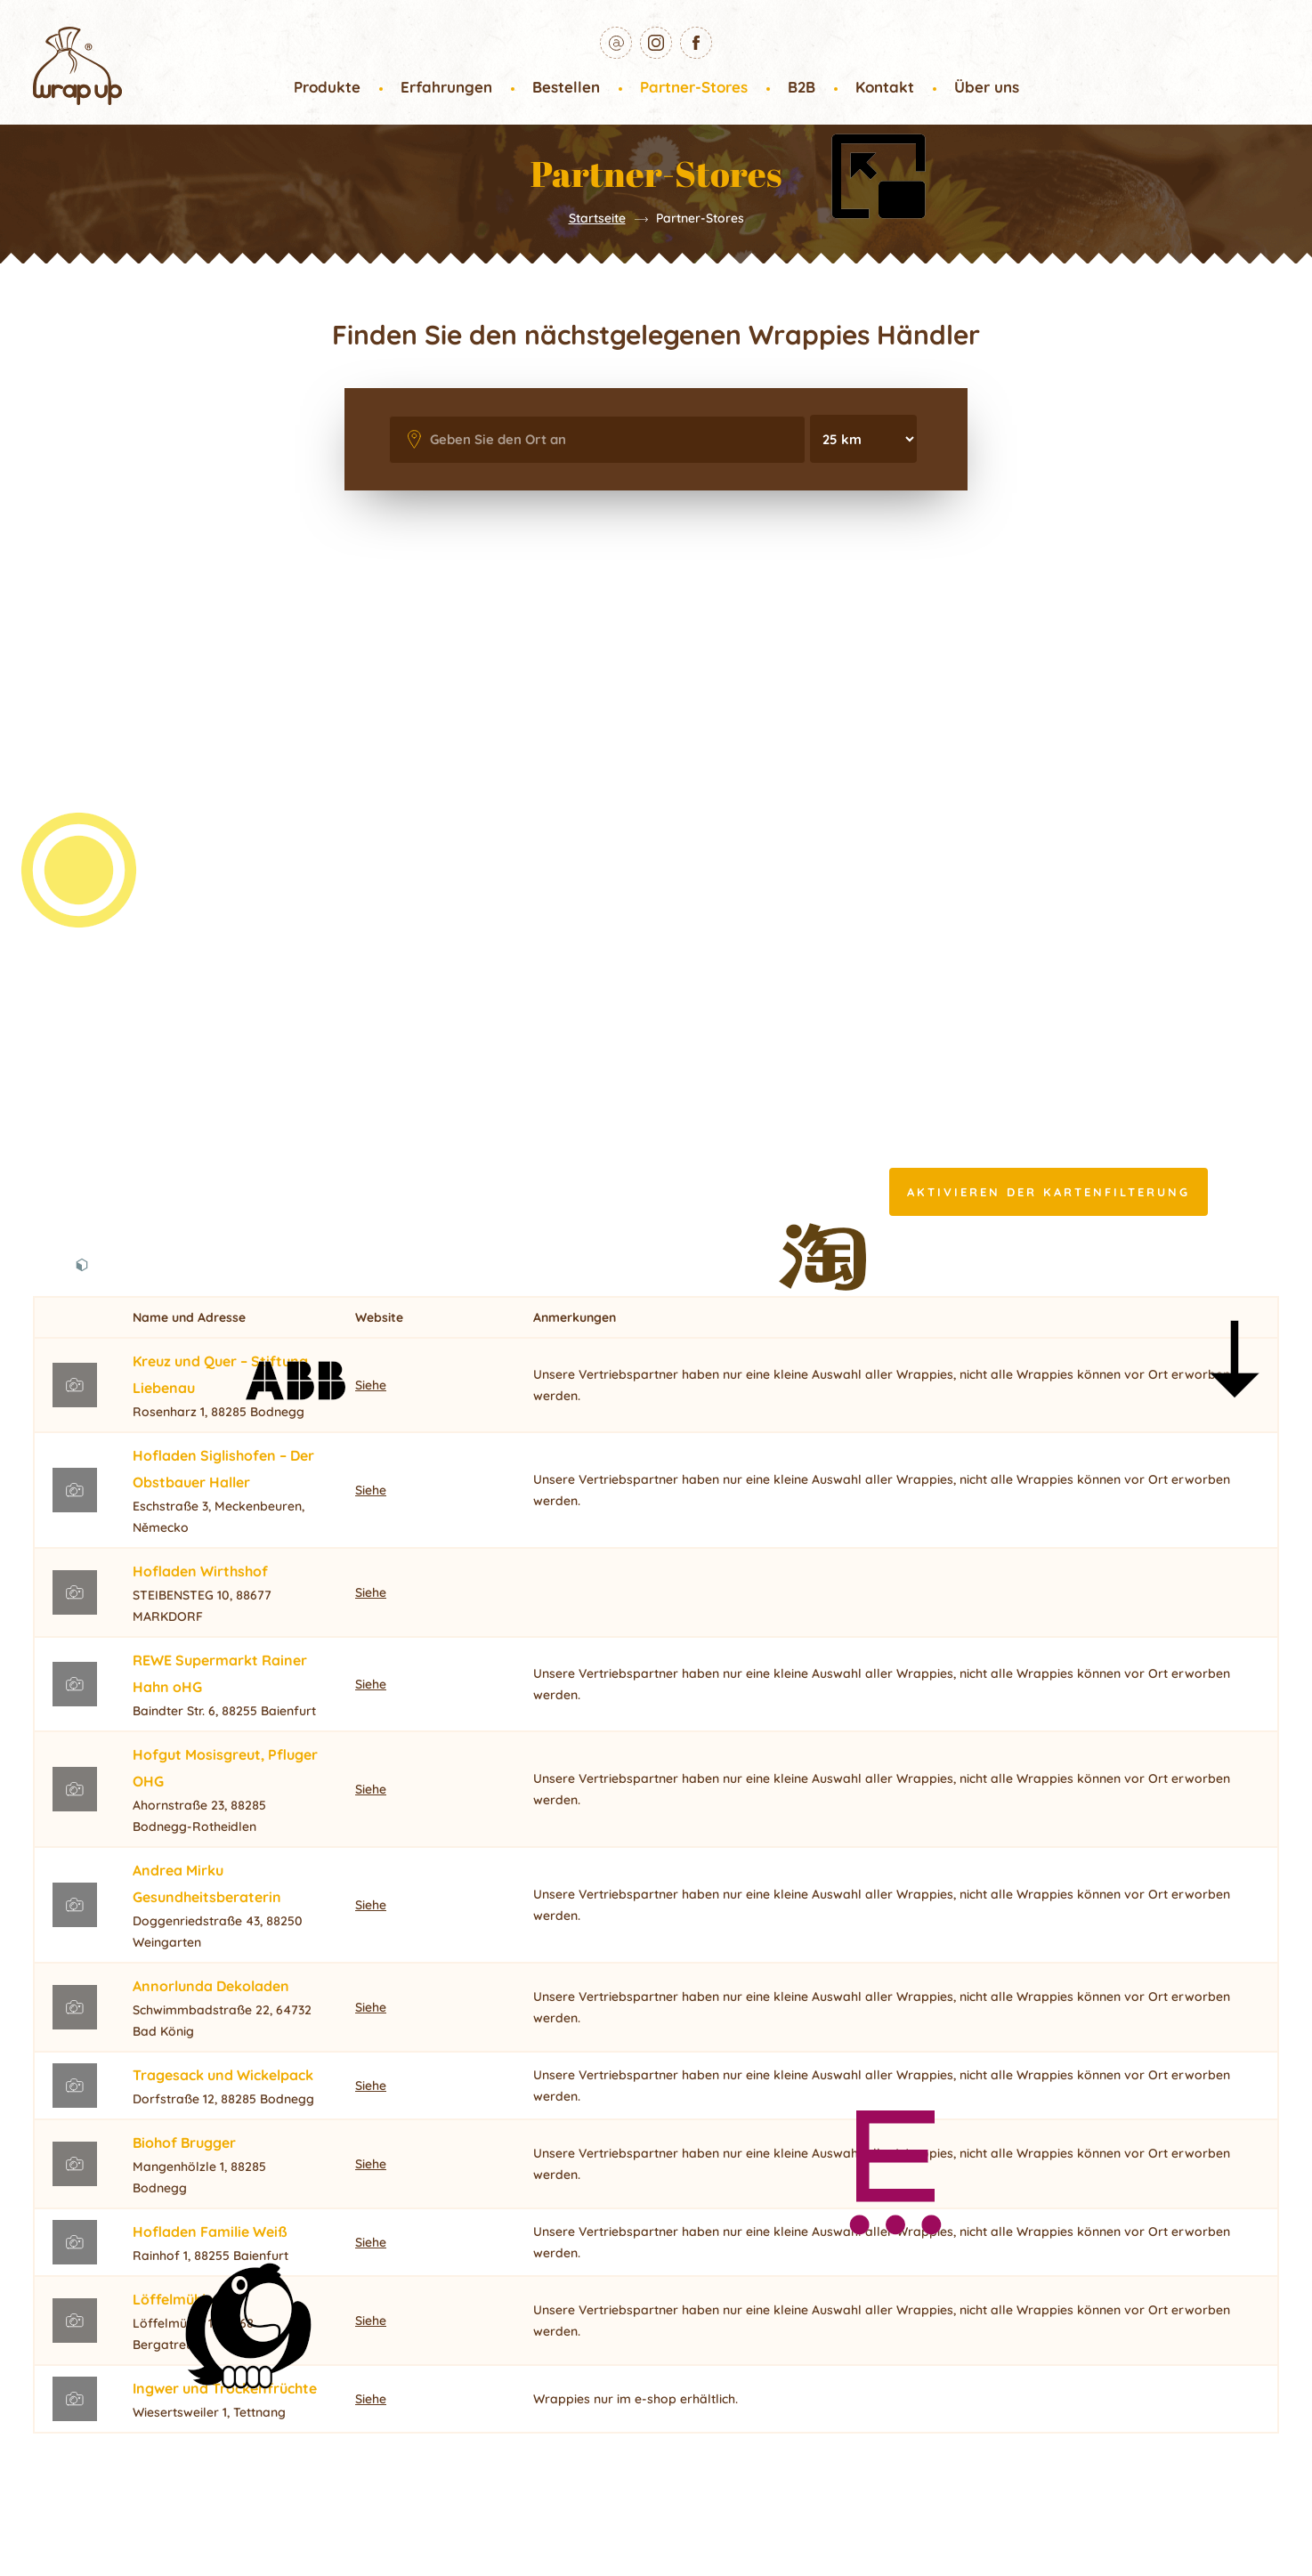 The image size is (1312, 2576). Describe the element at coordinates (78, 870) in the screenshot. I see `indicates loading or processing in progress` at that location.